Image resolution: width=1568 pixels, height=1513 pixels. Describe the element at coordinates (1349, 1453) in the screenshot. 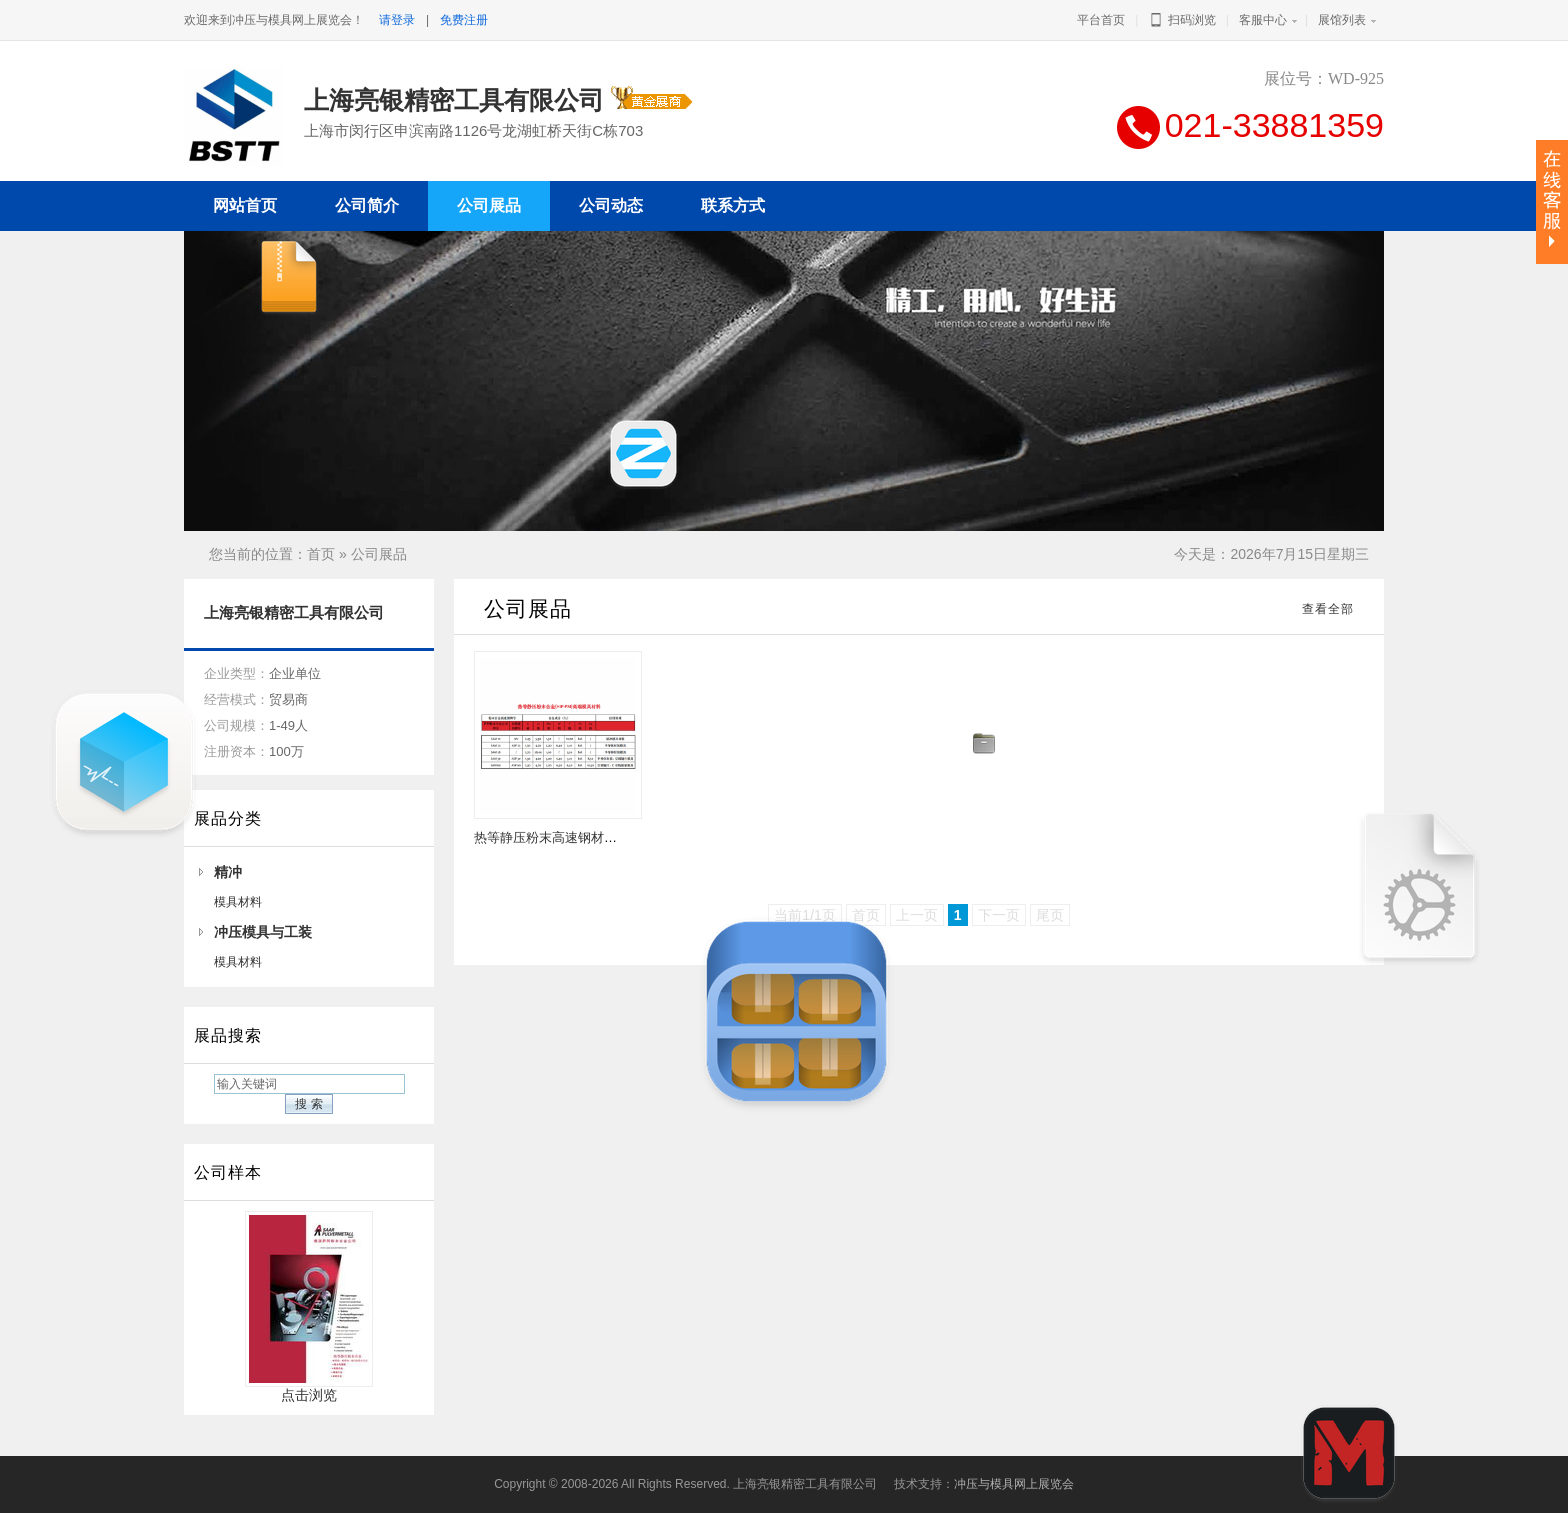

I see `launch Metro 2033 game` at that location.